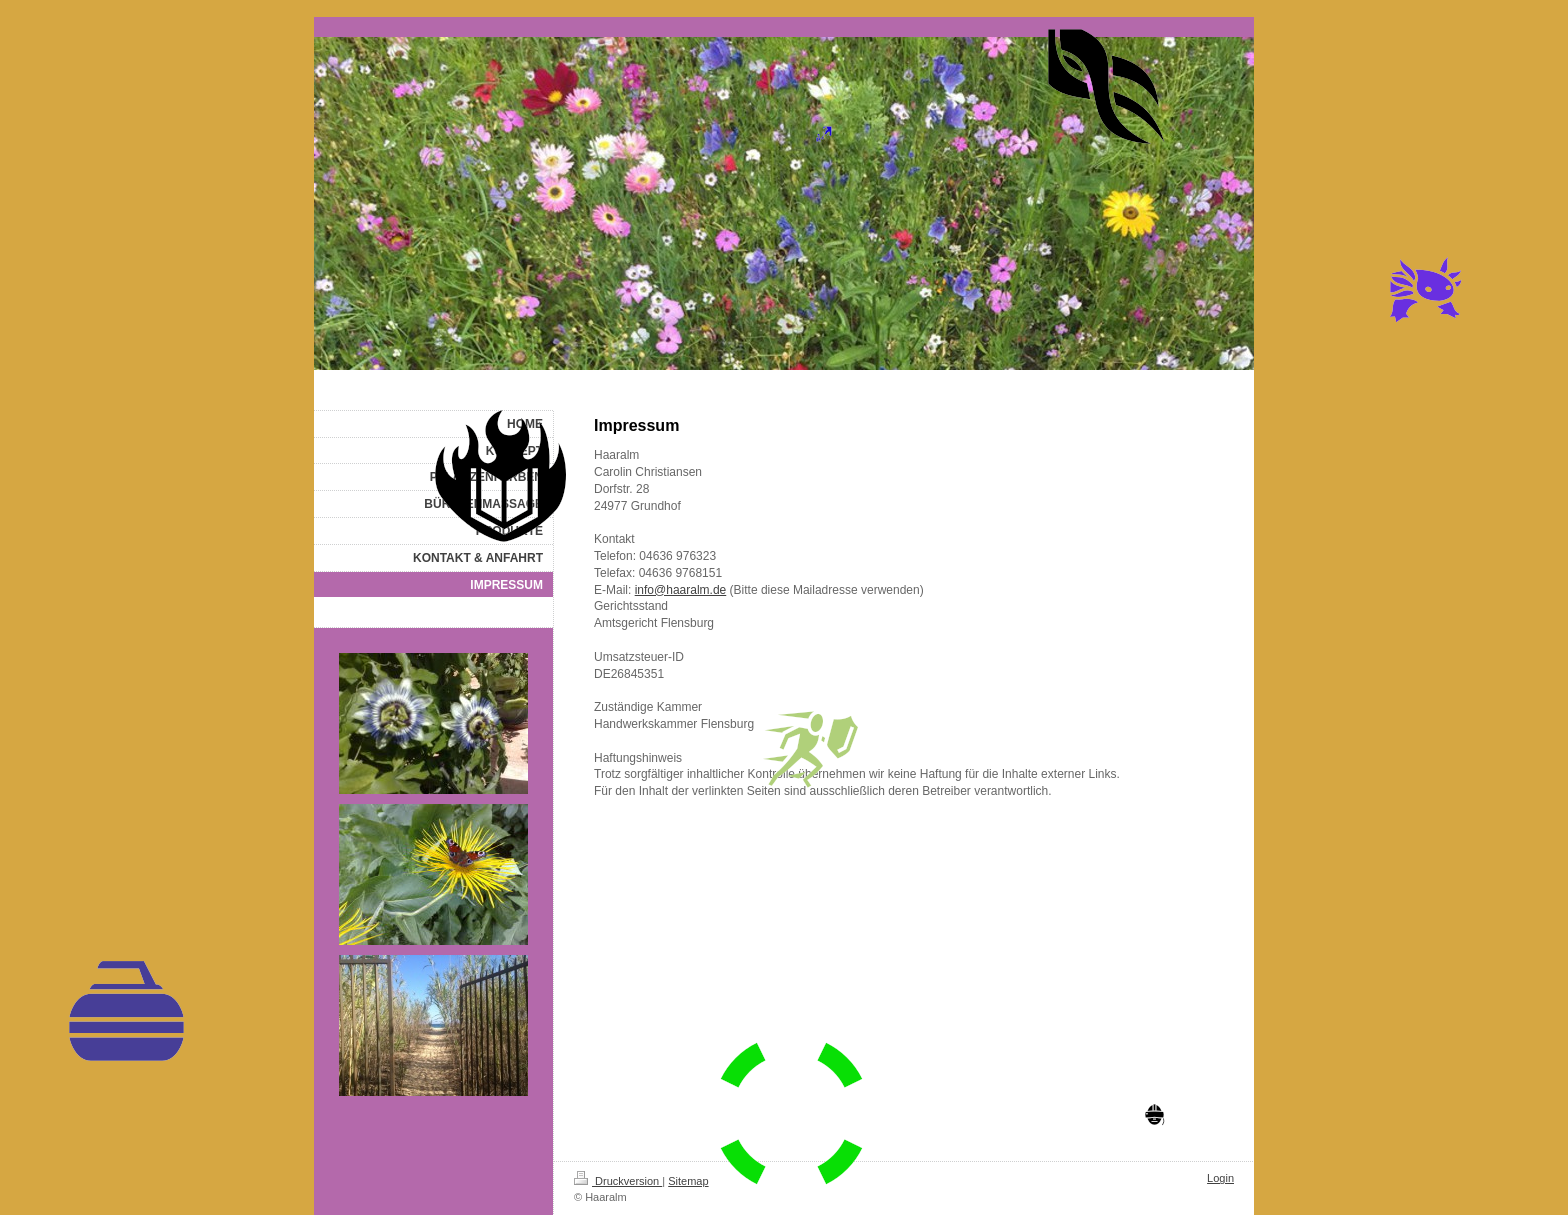 This screenshot has height=1215, width=1568. I want to click on access virtual reality settings or mode, so click(1154, 1114).